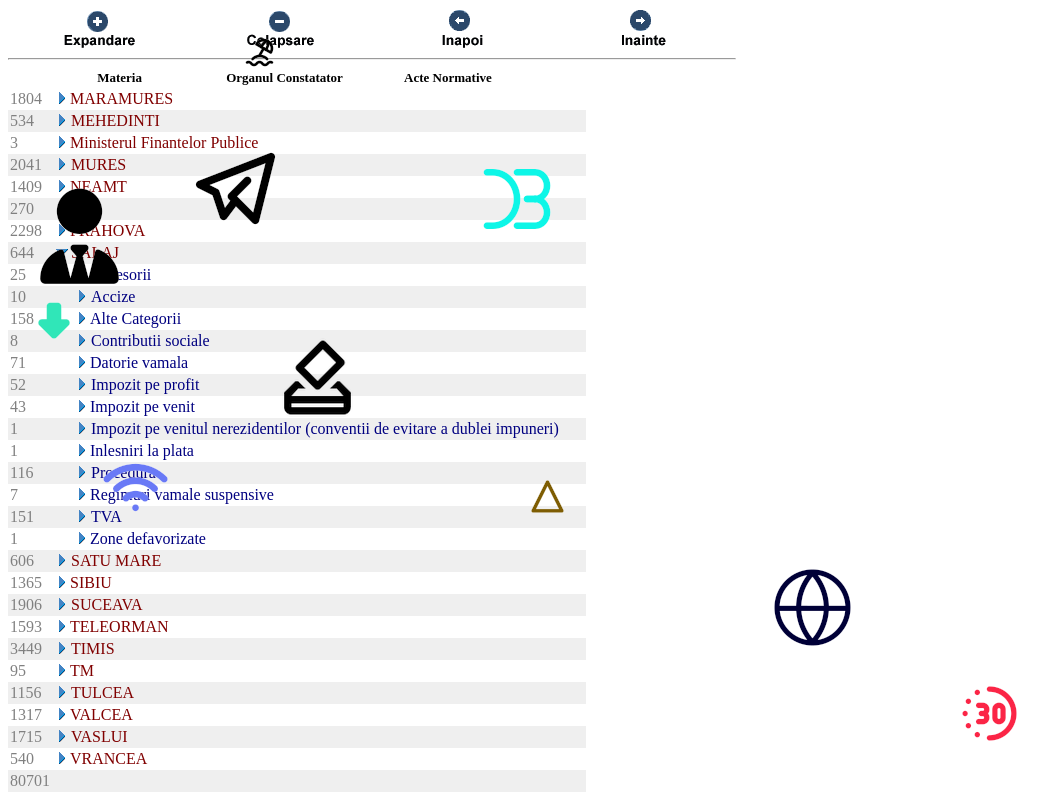  What do you see at coordinates (812, 607) in the screenshot?
I see `access global or international settings` at bounding box center [812, 607].